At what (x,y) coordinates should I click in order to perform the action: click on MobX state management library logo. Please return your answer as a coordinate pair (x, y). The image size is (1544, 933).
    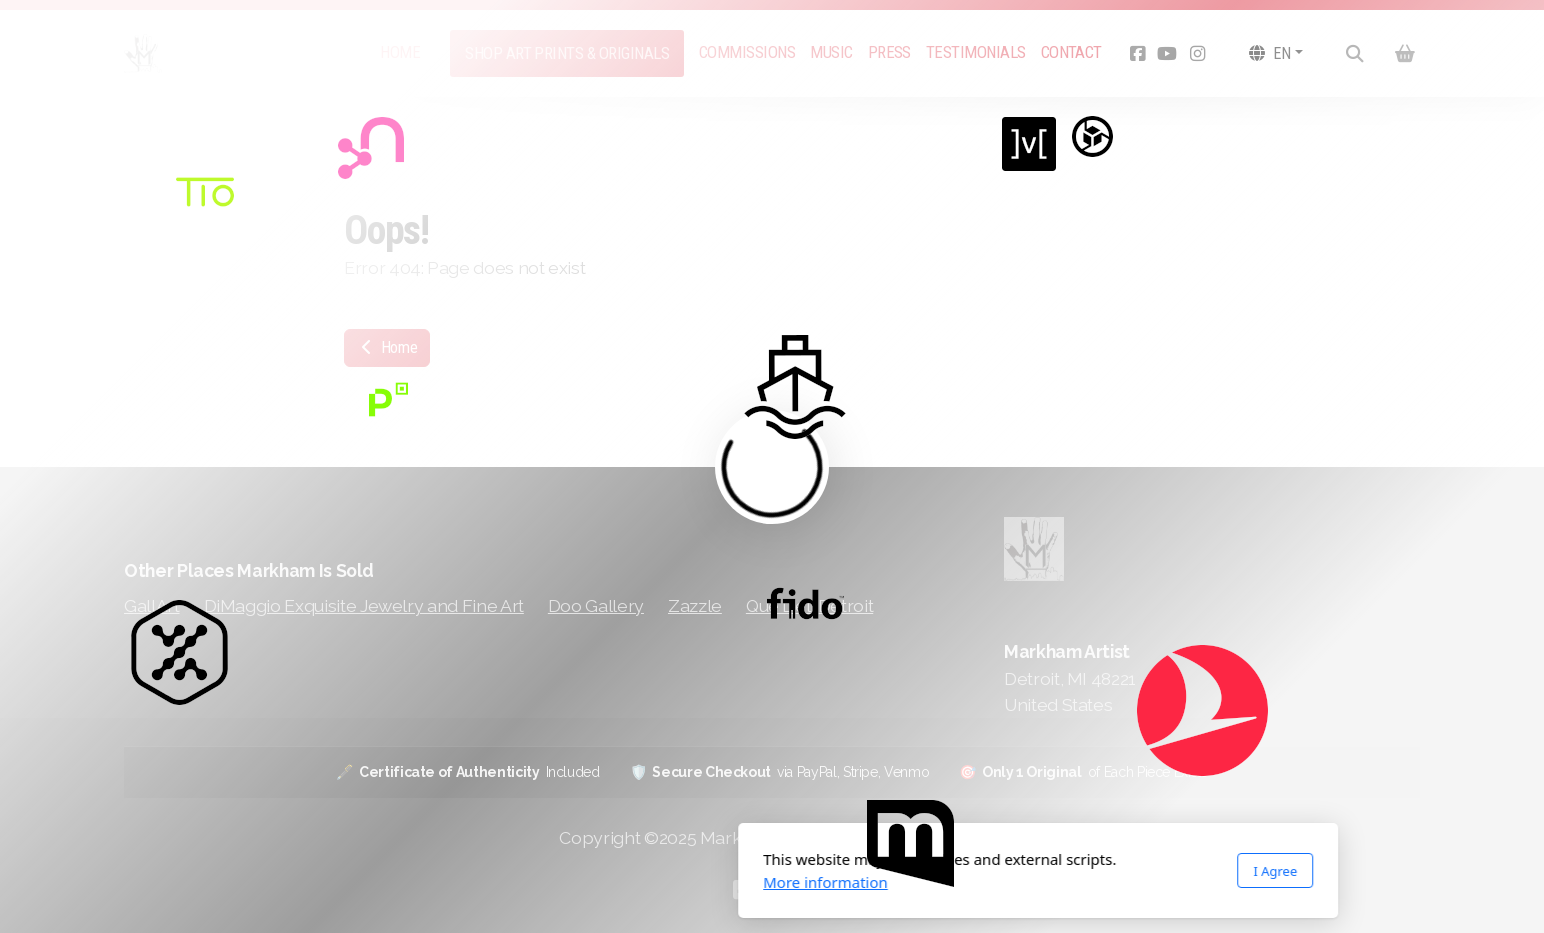
    Looking at the image, I should click on (1029, 144).